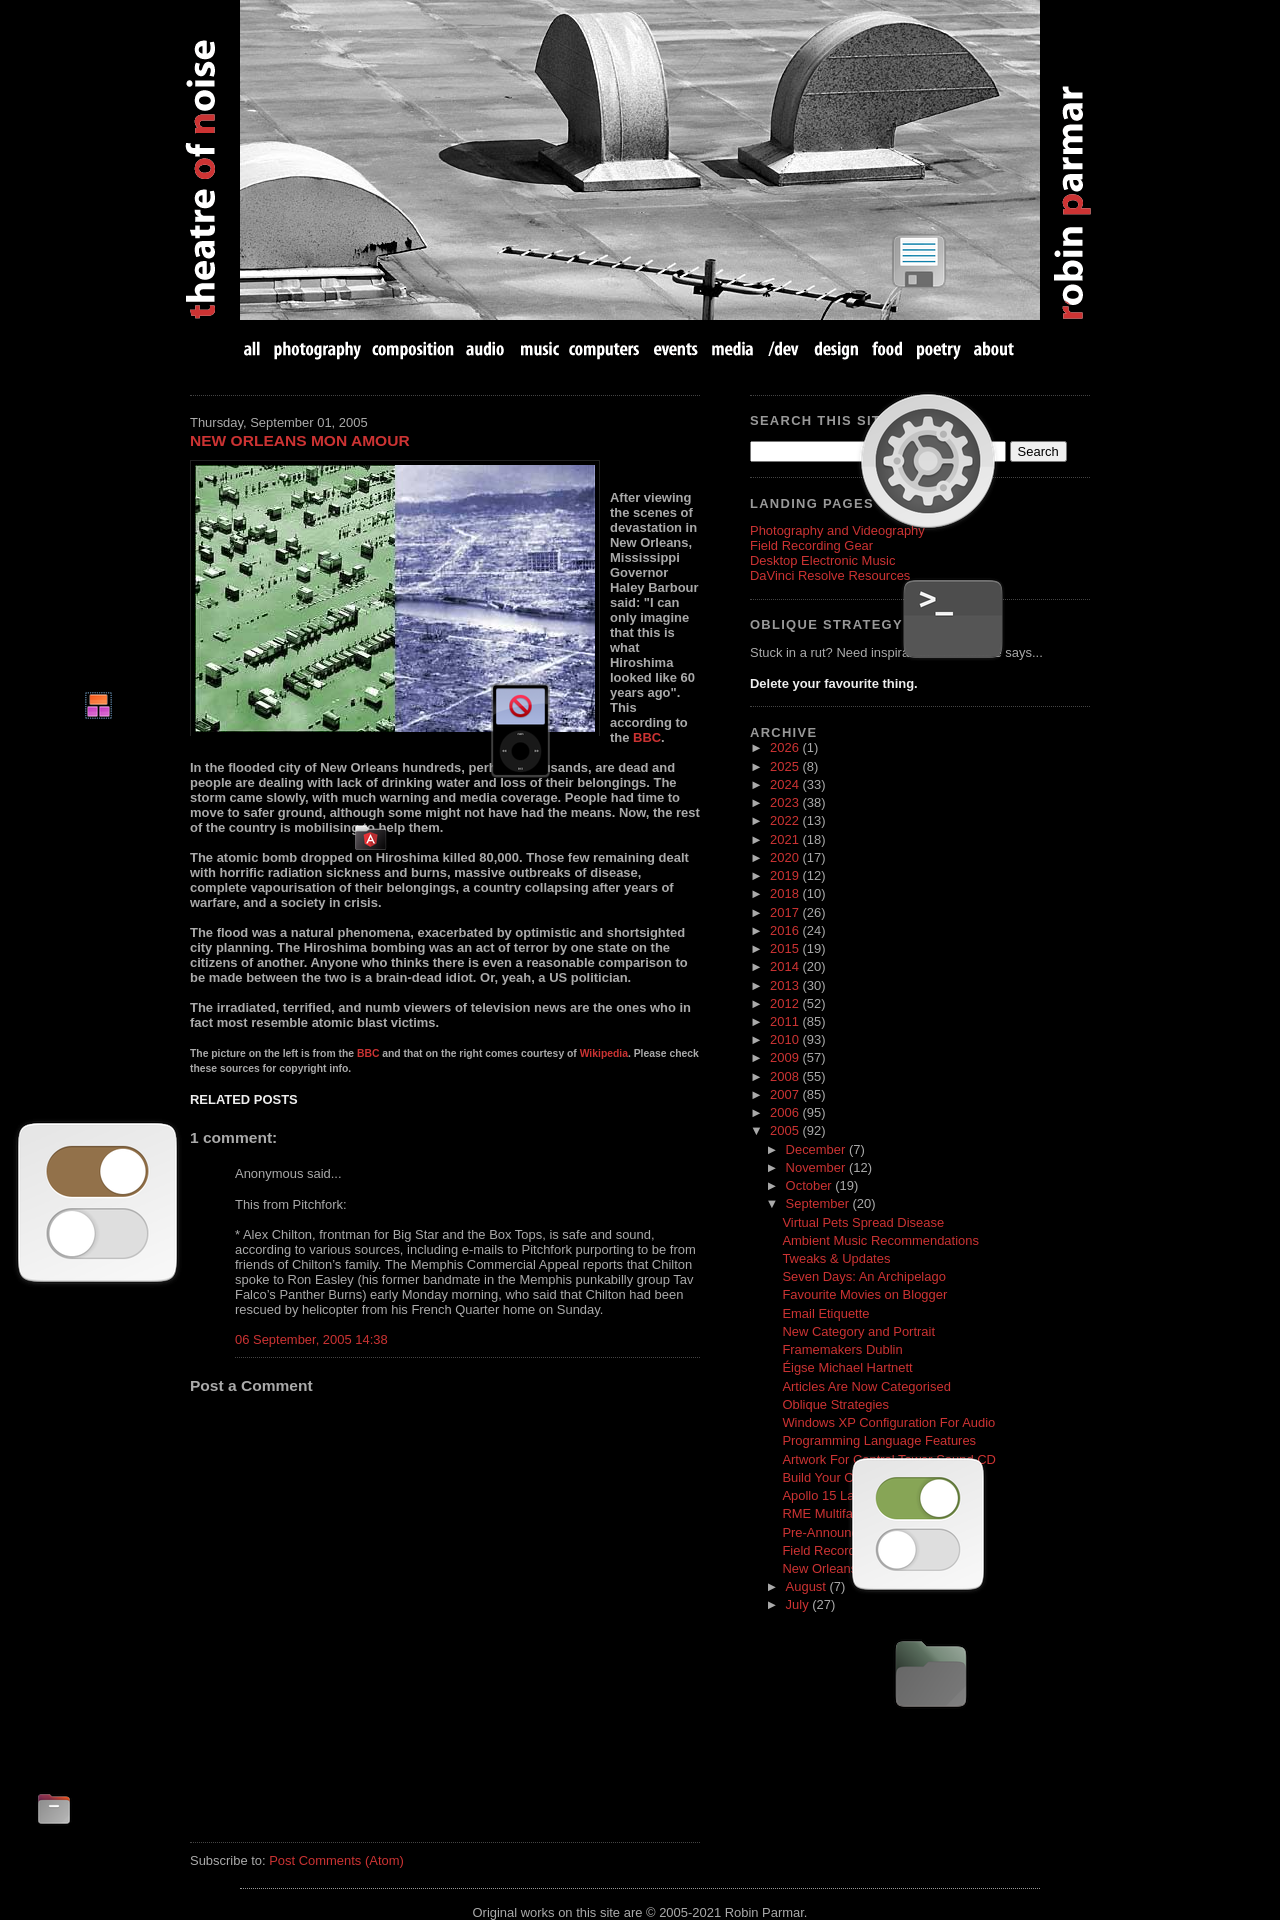 The width and height of the screenshot is (1280, 1920). Describe the element at coordinates (98, 705) in the screenshot. I see `select all items in the current view` at that location.